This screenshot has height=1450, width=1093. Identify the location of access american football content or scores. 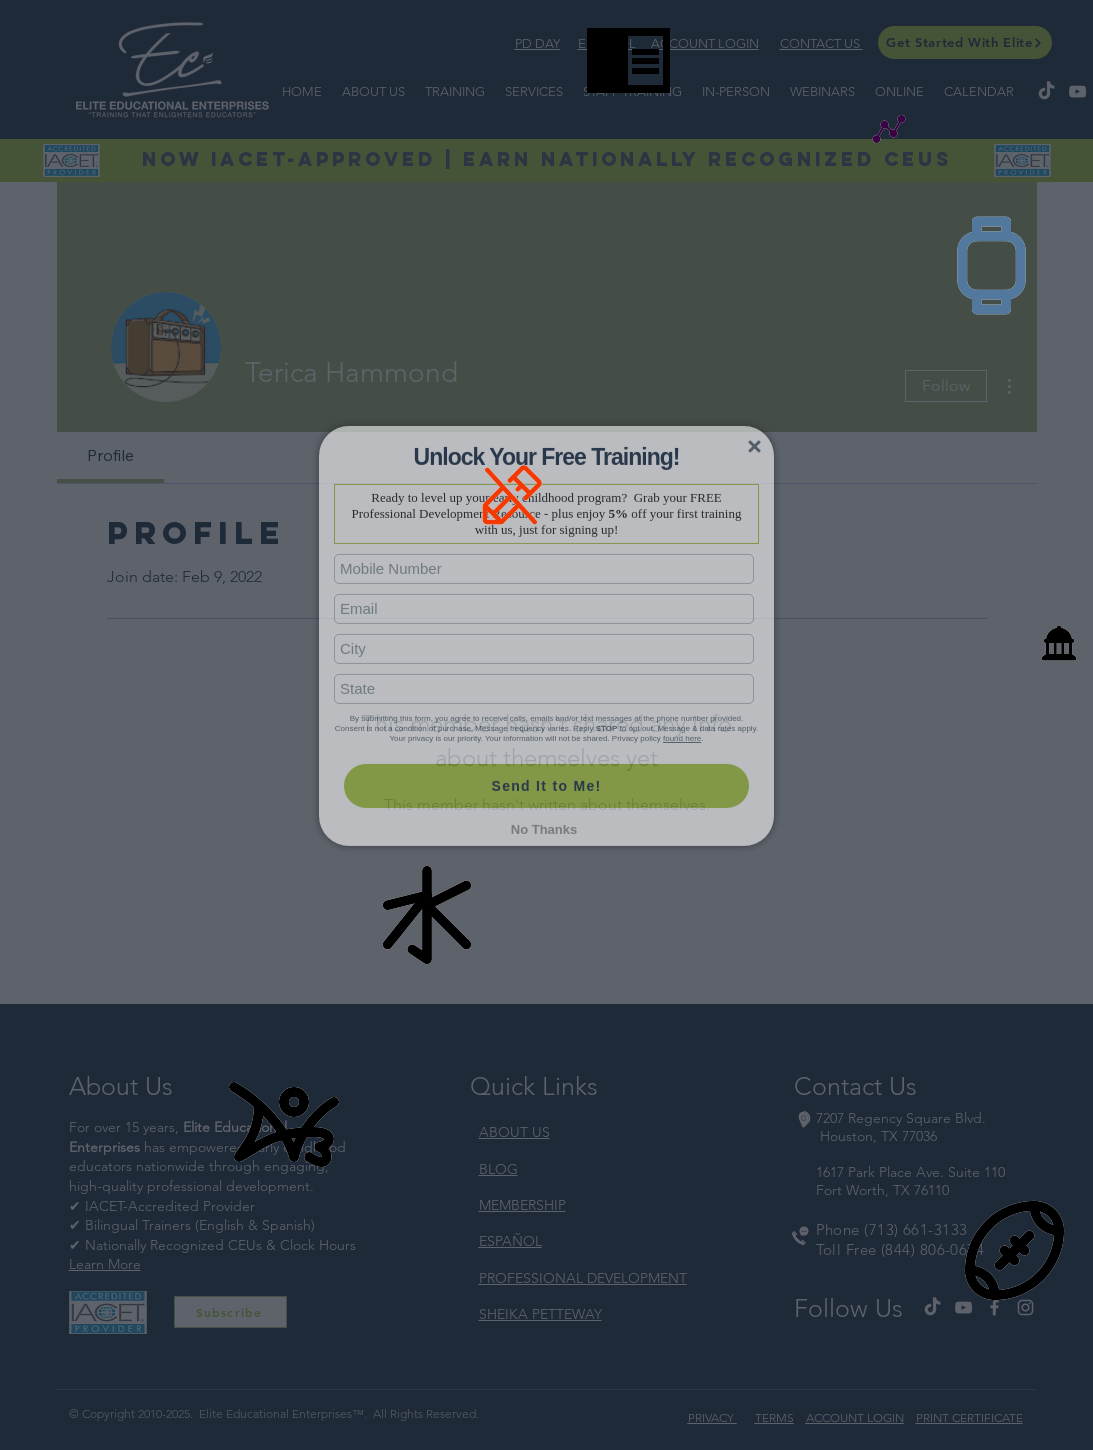
(1014, 1250).